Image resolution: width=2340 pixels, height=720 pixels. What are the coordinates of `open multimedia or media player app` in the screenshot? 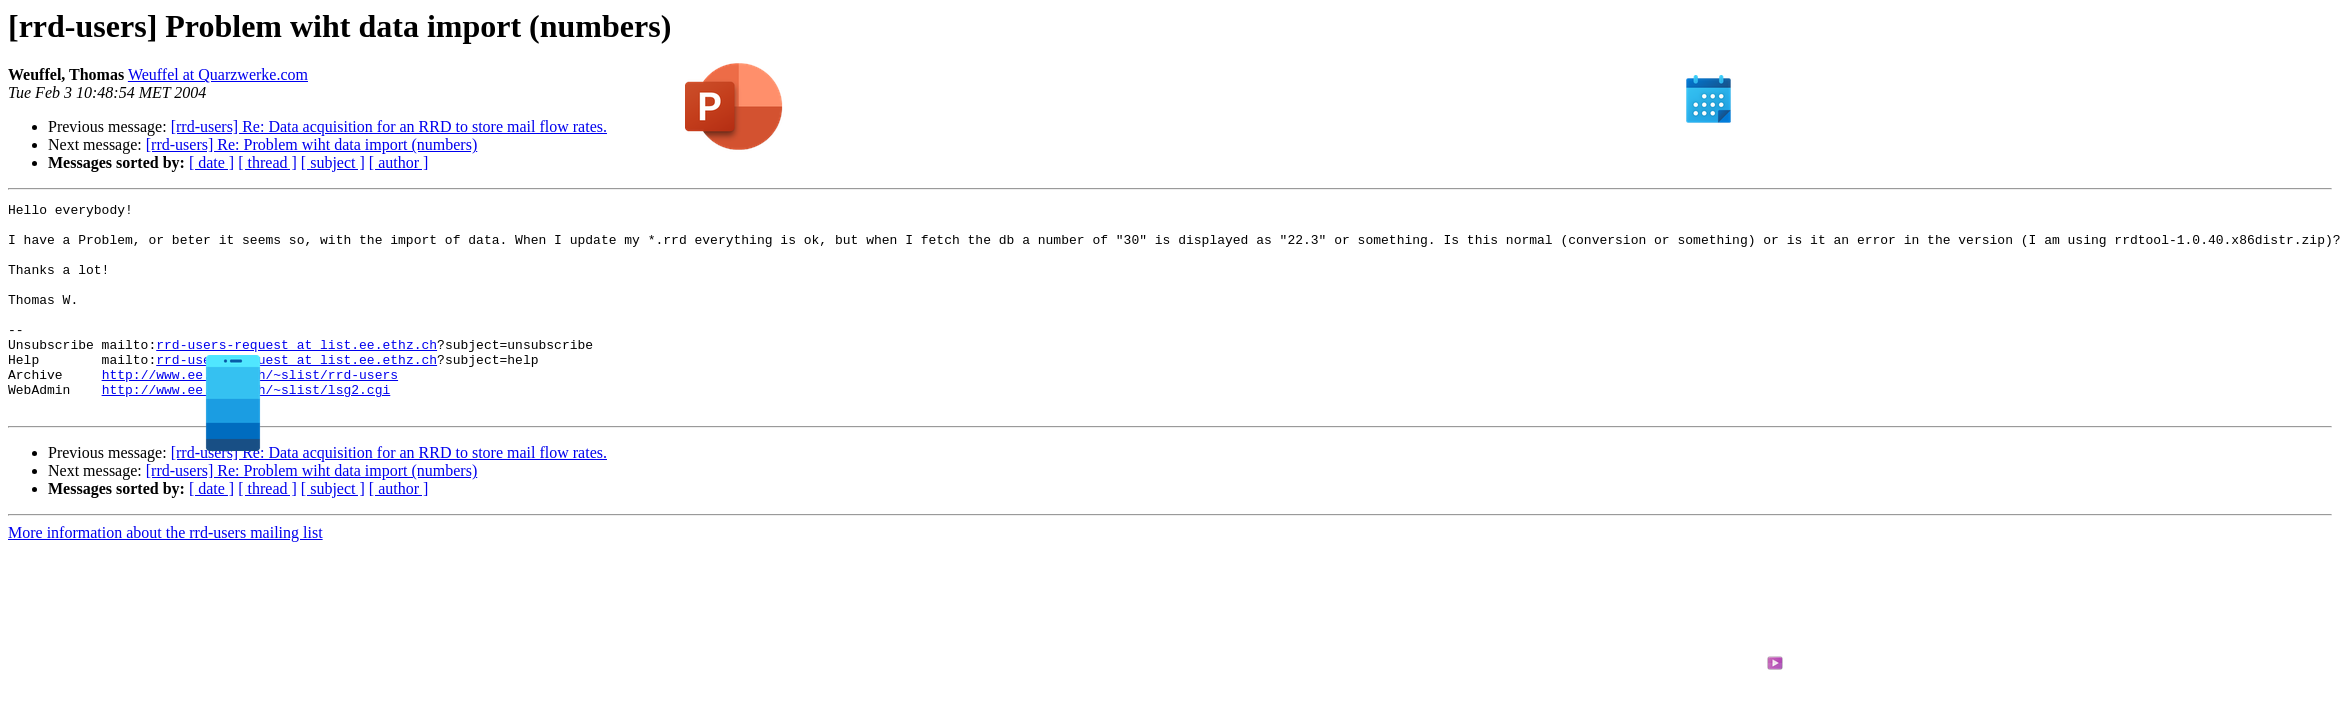 It's located at (1775, 663).